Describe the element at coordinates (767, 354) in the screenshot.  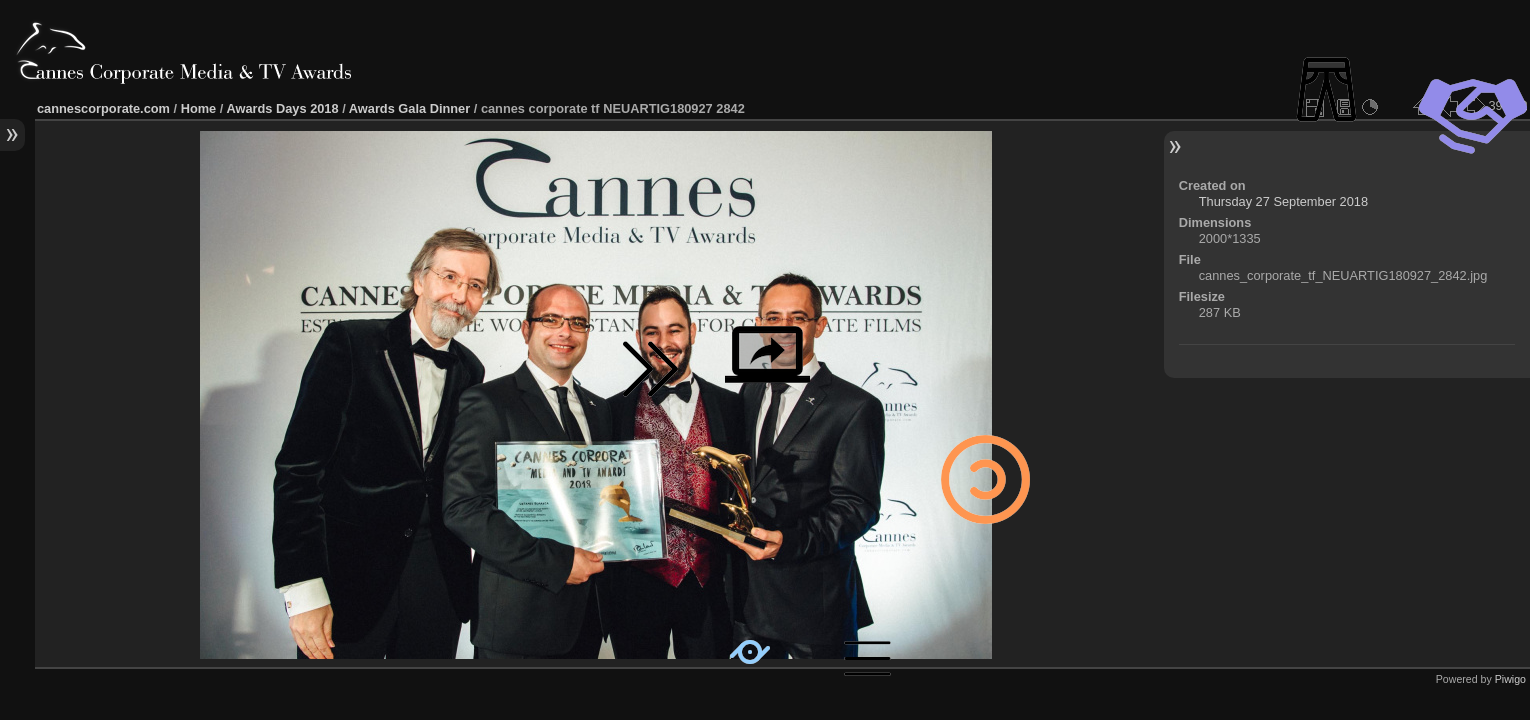
I see `start sharing your screen` at that location.